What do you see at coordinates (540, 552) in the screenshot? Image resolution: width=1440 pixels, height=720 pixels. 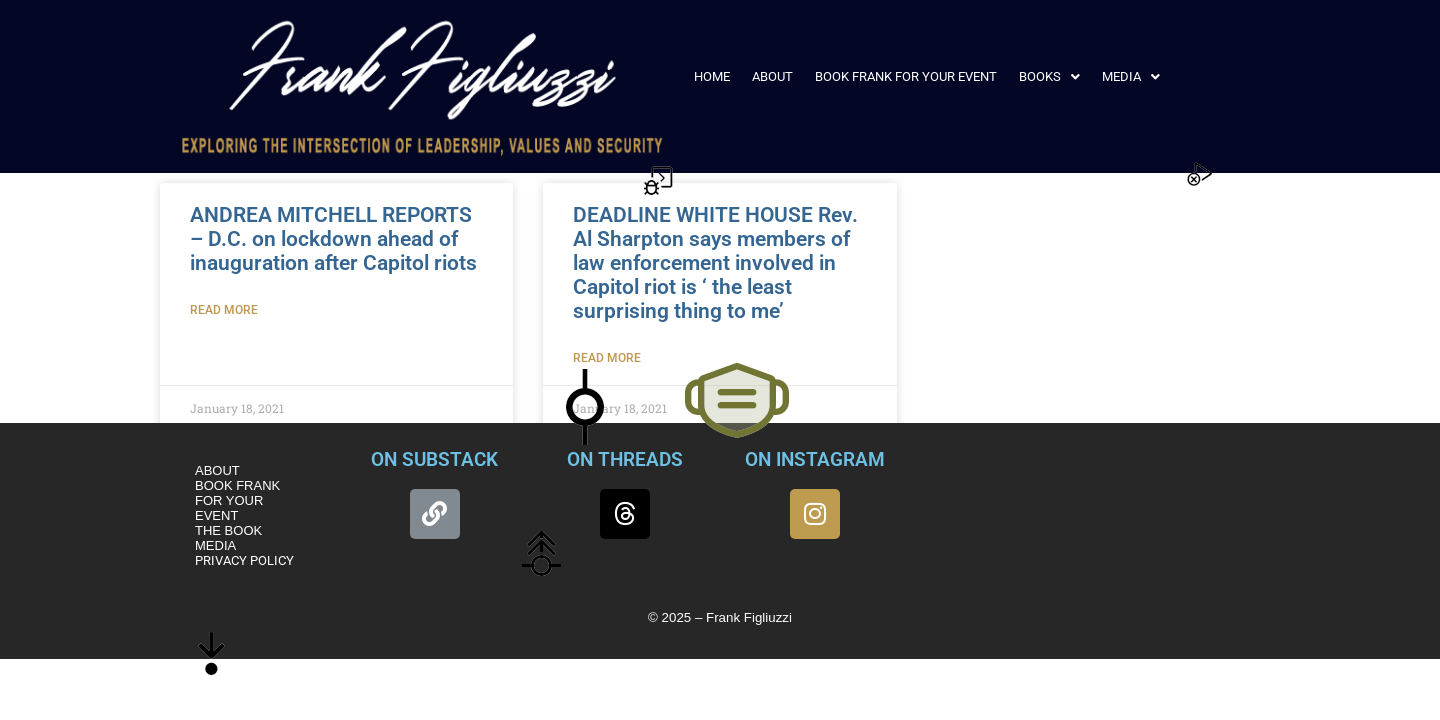 I see `force push changes to a repository` at bounding box center [540, 552].